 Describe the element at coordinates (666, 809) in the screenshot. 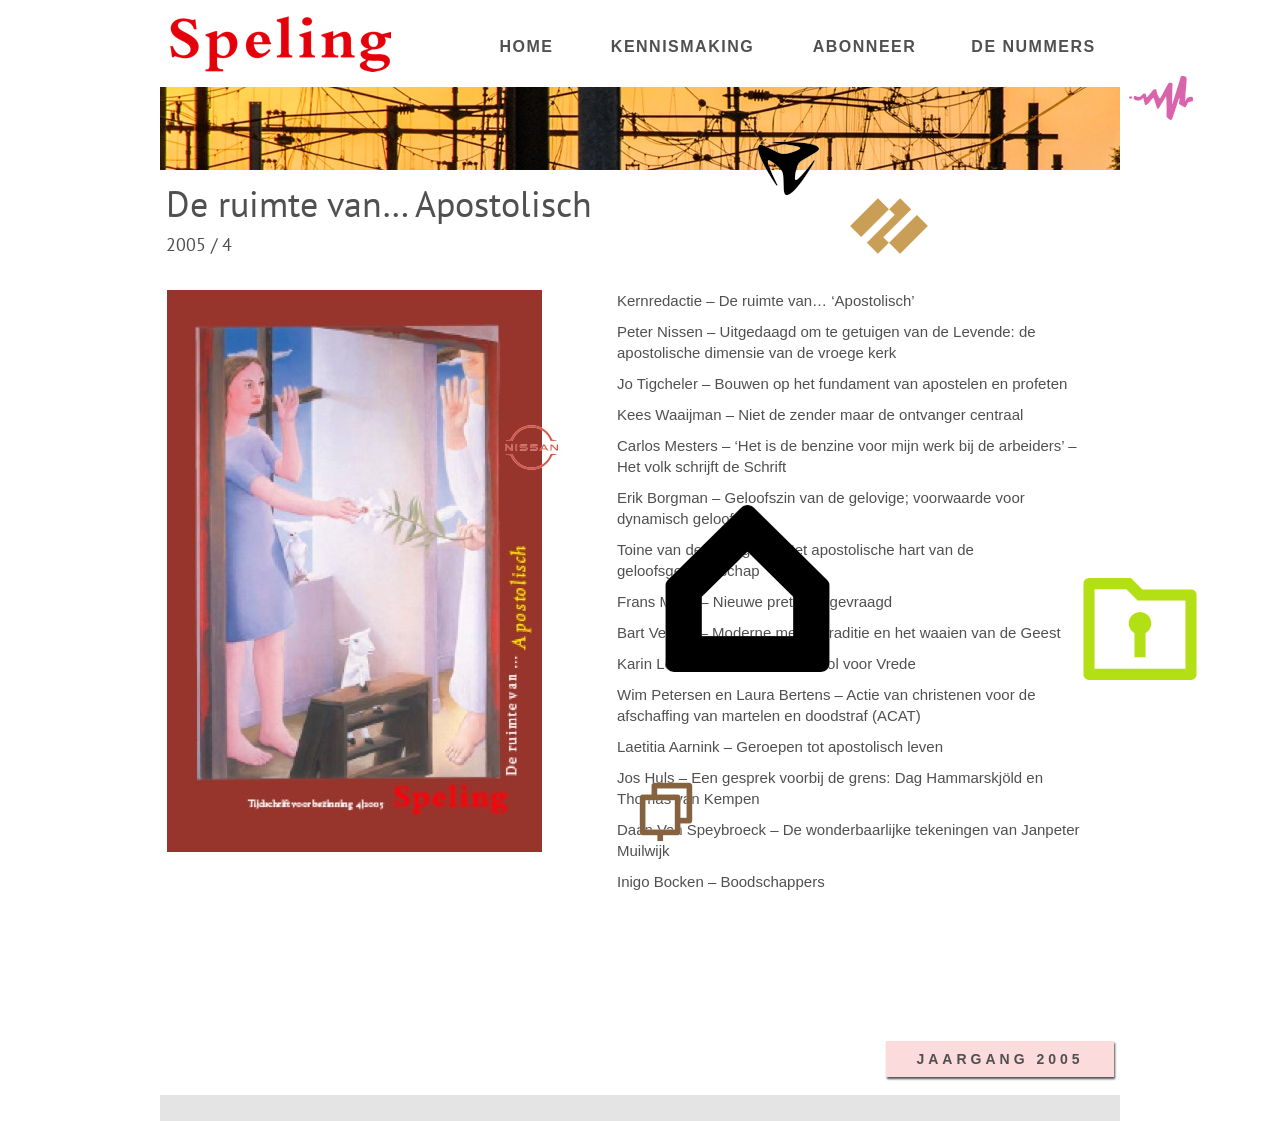

I see `aed electrode pads for defibrillator device` at that location.